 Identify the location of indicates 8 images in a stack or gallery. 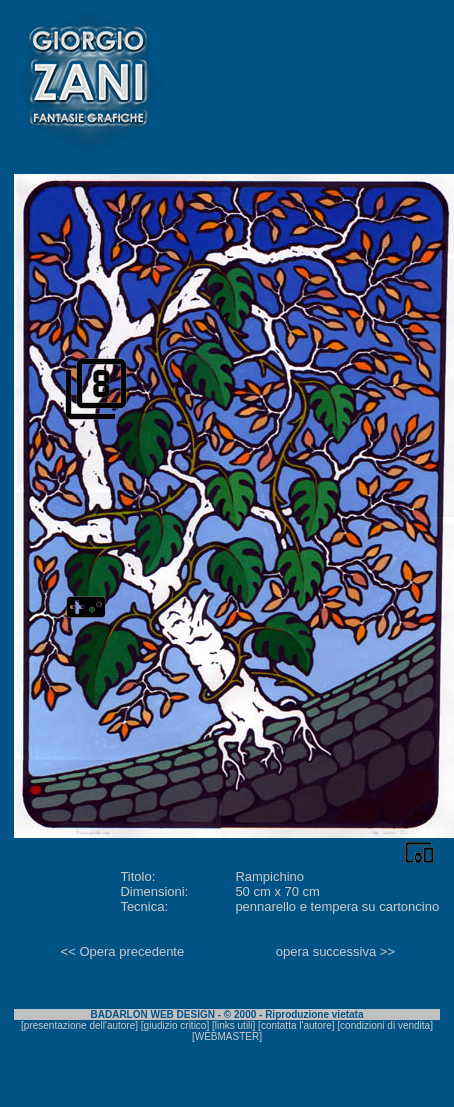
(96, 389).